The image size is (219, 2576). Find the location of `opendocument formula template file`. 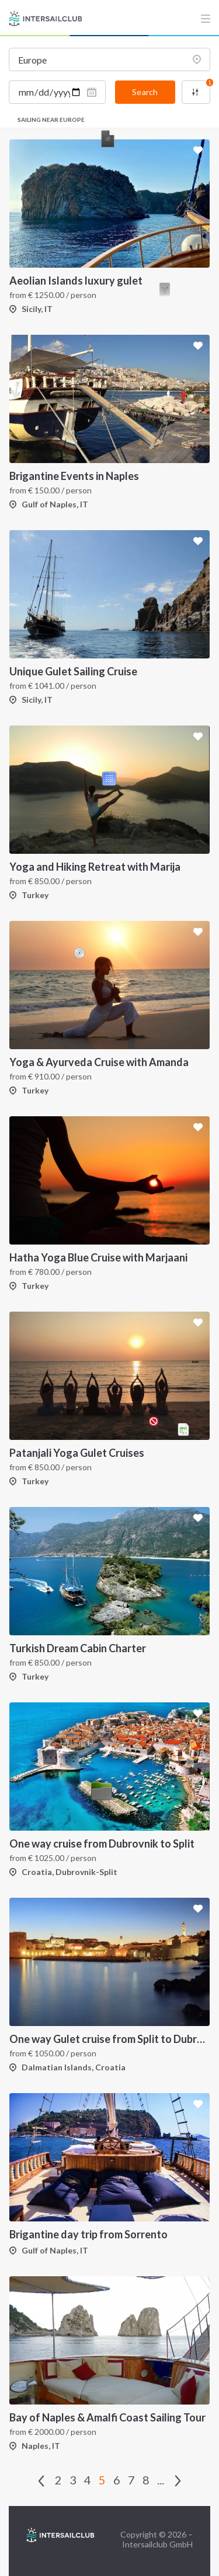

opendocument formula template file is located at coordinates (107, 139).